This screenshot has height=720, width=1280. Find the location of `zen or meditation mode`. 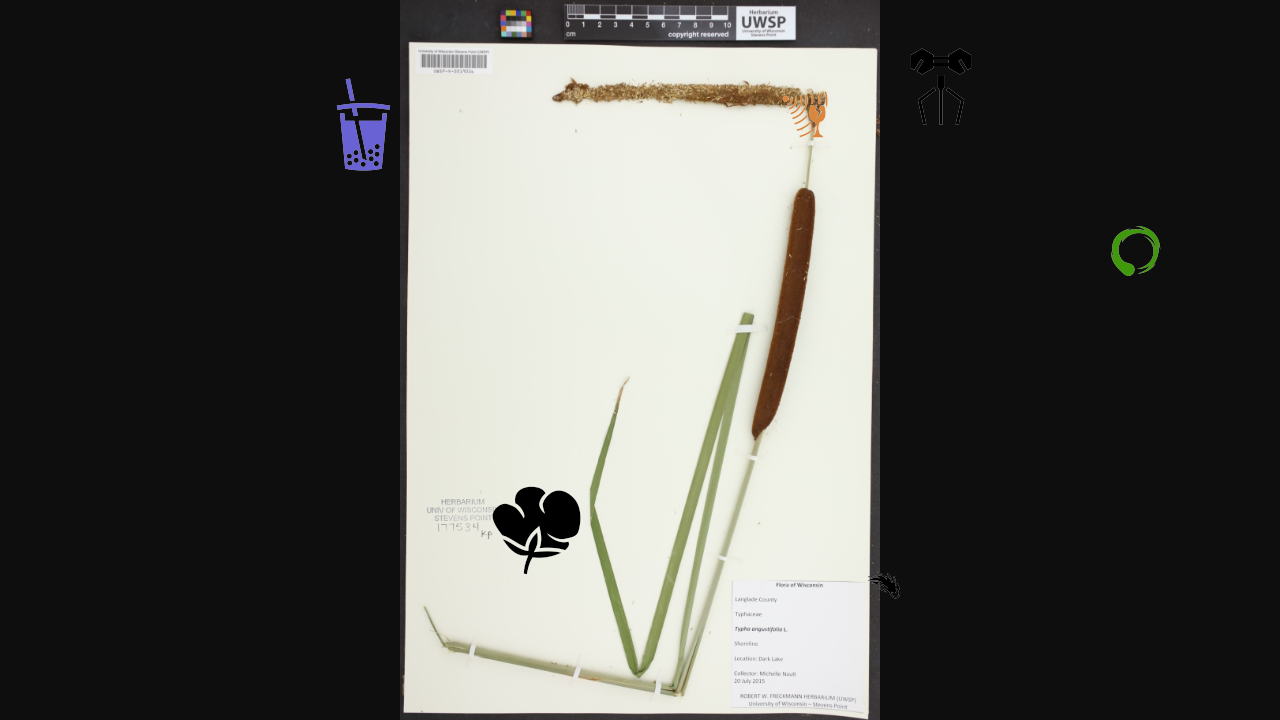

zen or meditation mode is located at coordinates (1136, 251).